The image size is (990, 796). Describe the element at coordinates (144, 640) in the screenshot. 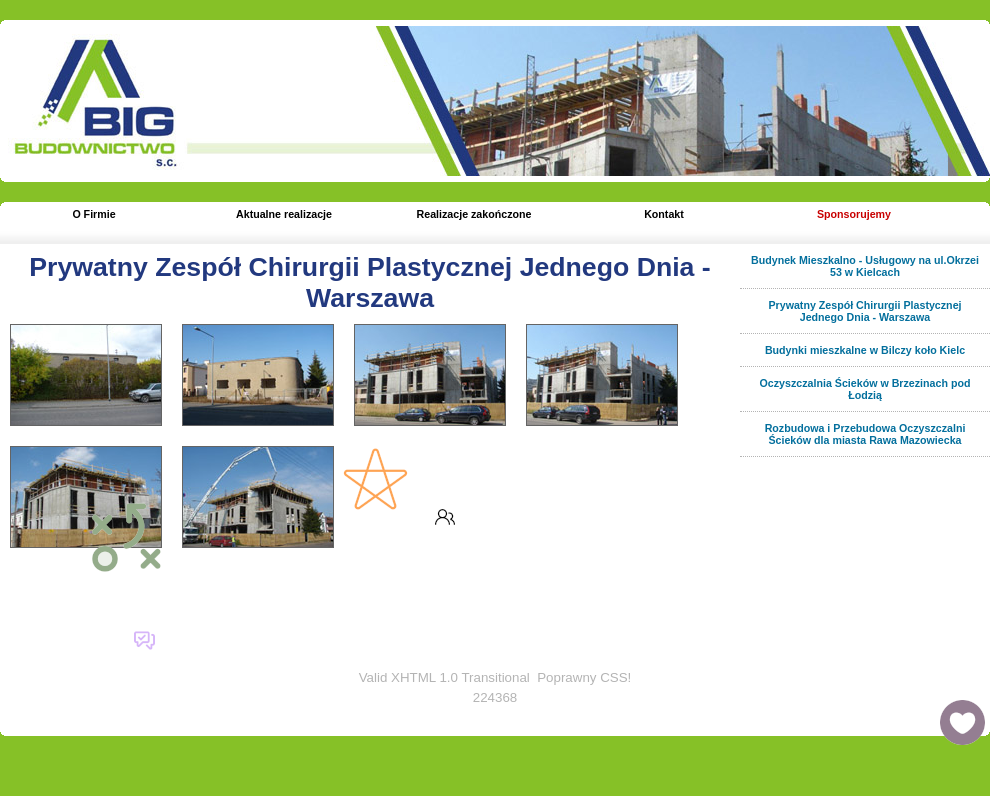

I see `indicates a discussion thread has been closed` at that location.